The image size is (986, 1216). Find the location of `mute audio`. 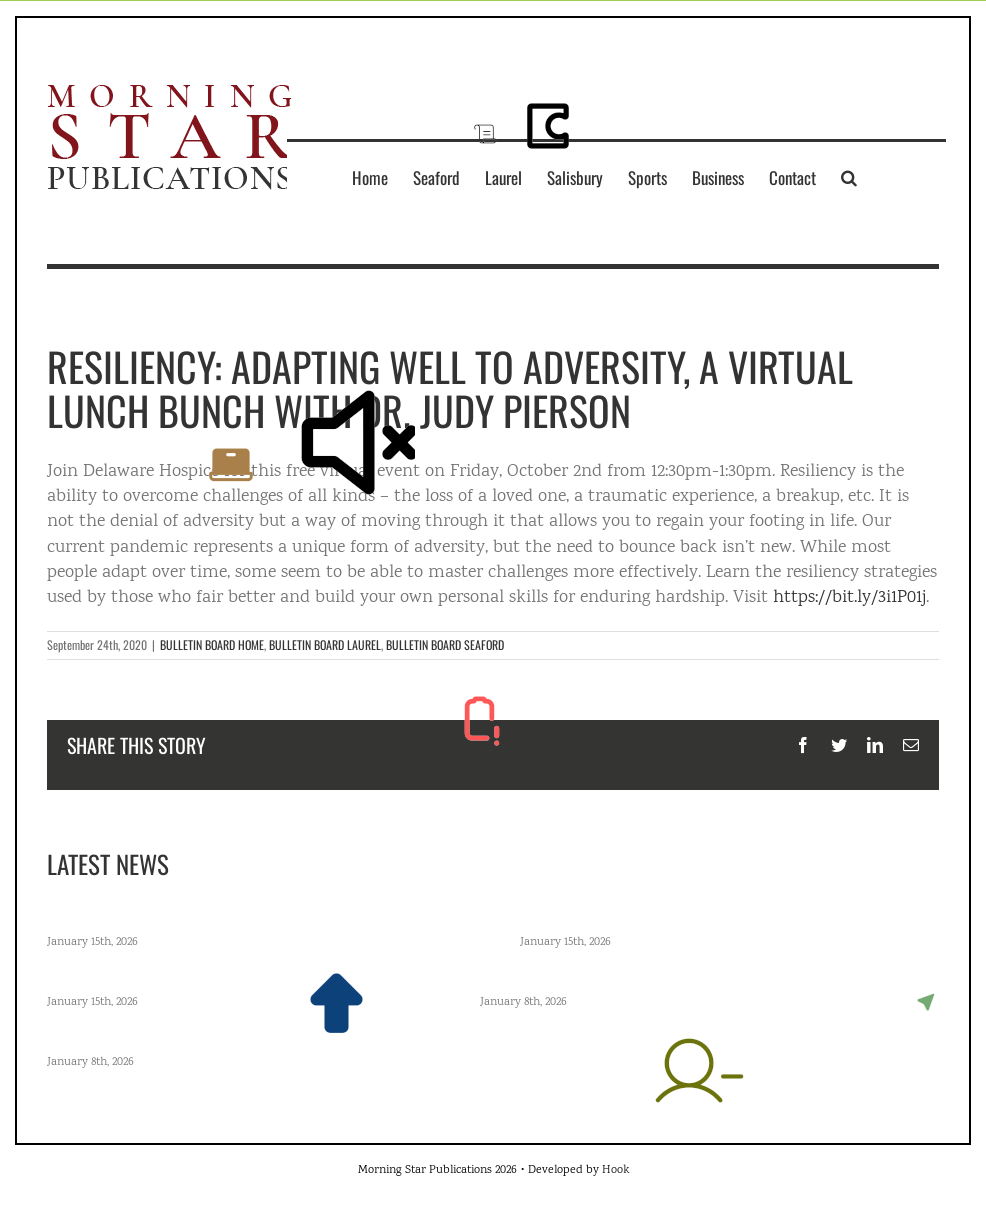

mute audio is located at coordinates (353, 442).